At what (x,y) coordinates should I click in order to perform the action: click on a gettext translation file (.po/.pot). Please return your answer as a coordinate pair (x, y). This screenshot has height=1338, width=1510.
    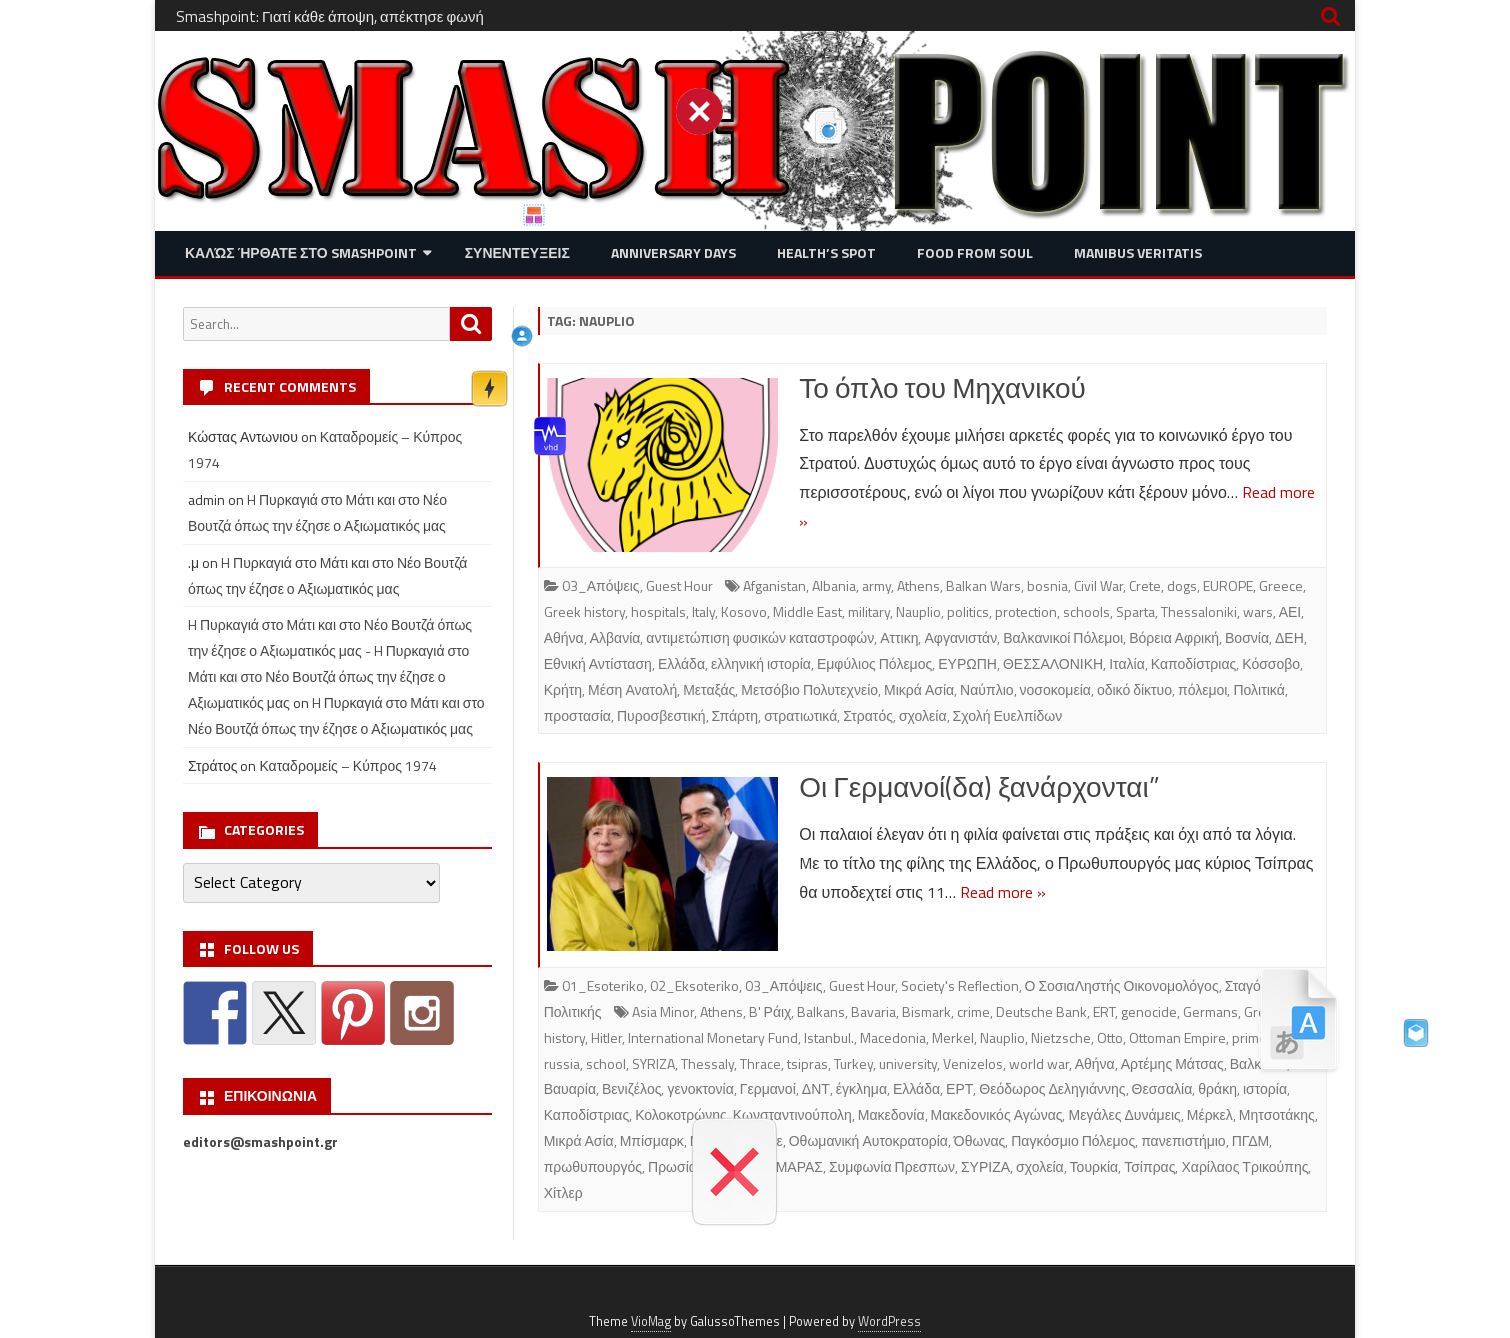
    Looking at the image, I should click on (1298, 1021).